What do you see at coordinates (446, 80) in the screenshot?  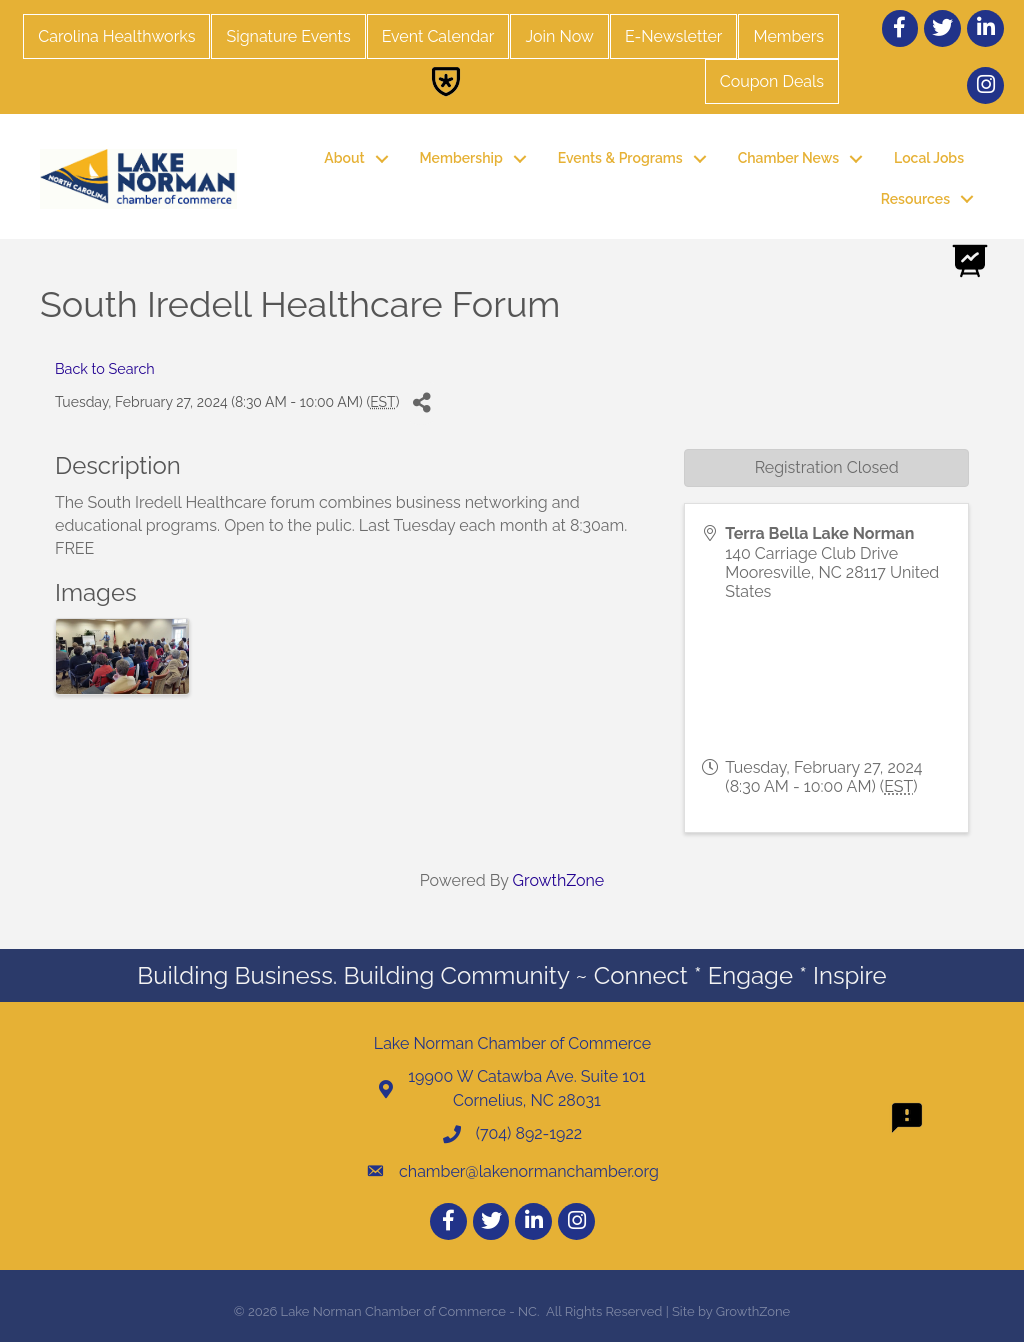 I see `indicates premium or enhanced security status` at bounding box center [446, 80].